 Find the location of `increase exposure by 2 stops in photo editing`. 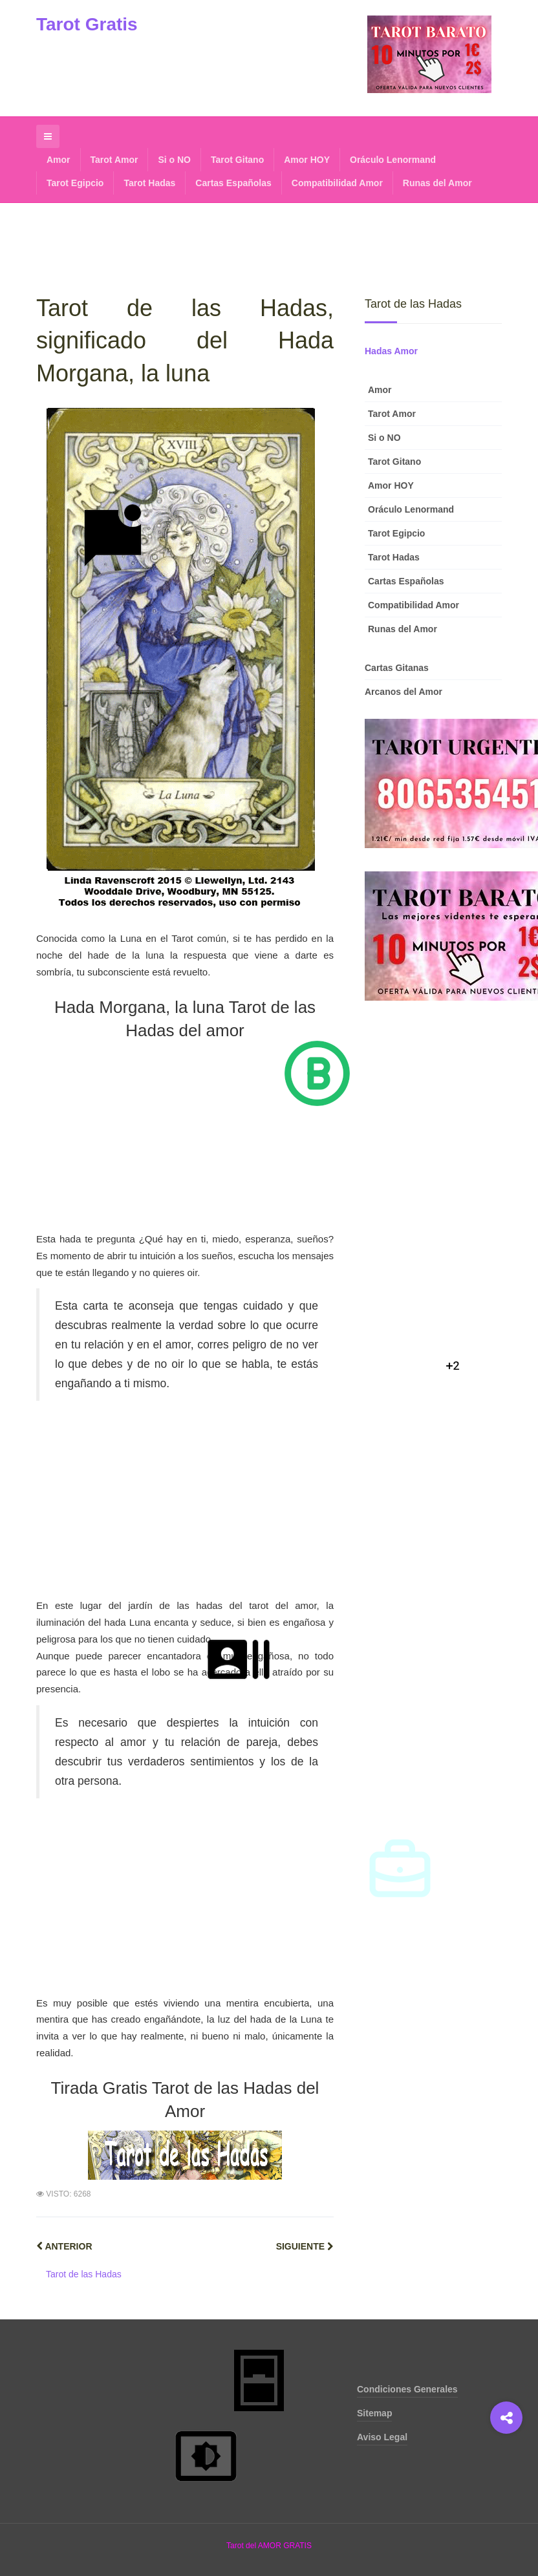

increase exposure by 2 stops in photo editing is located at coordinates (453, 1366).